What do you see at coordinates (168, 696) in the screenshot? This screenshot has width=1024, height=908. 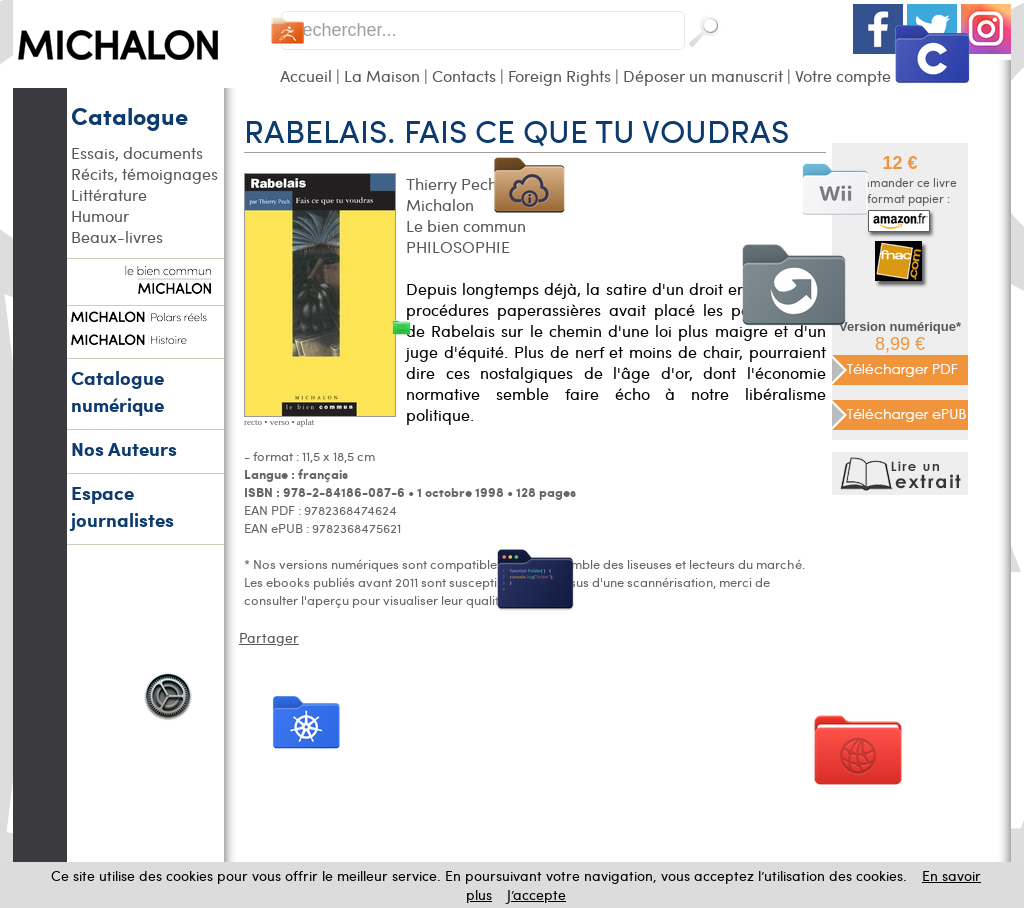 I see `Rosetta 2 translation layer update utility` at bounding box center [168, 696].